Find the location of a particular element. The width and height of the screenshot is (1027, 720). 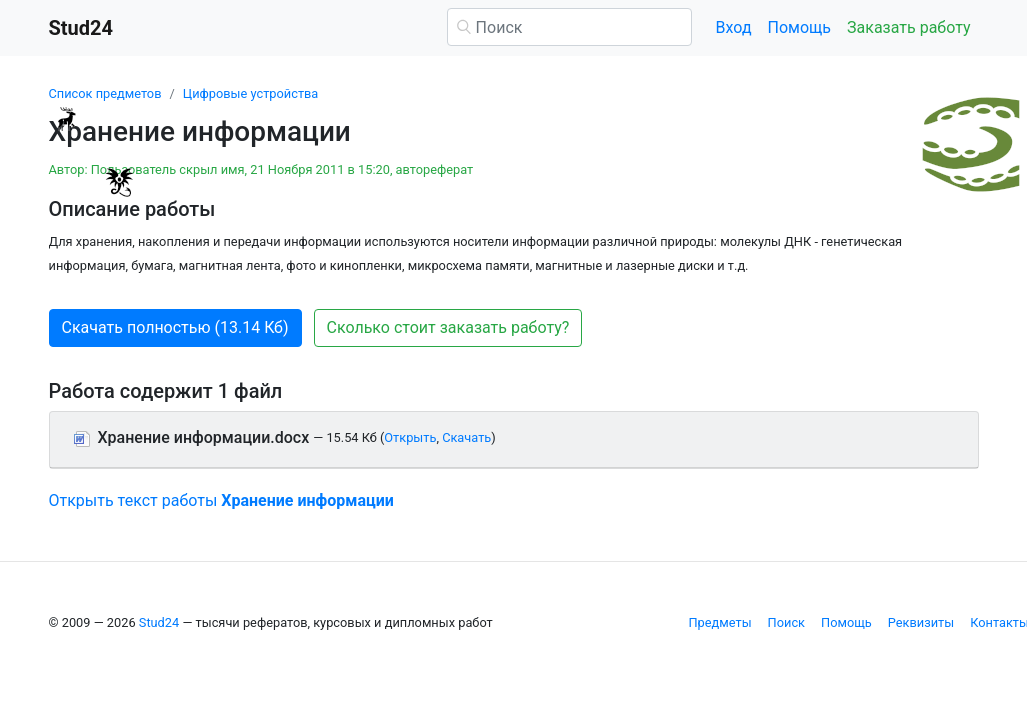

select harpy creature in game is located at coordinates (119, 182).